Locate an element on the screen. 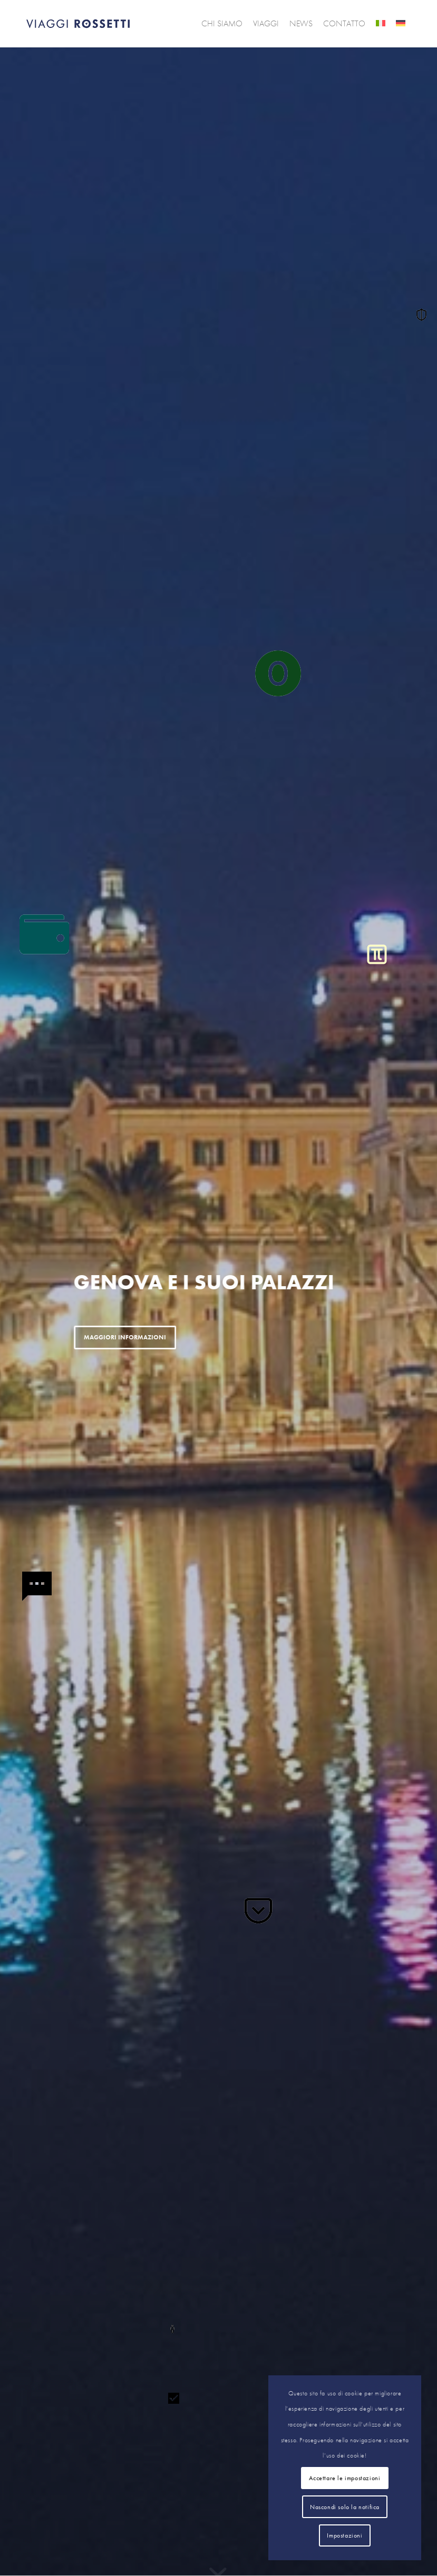 This screenshot has width=437, height=2576. save to pocket app is located at coordinates (258, 1911).